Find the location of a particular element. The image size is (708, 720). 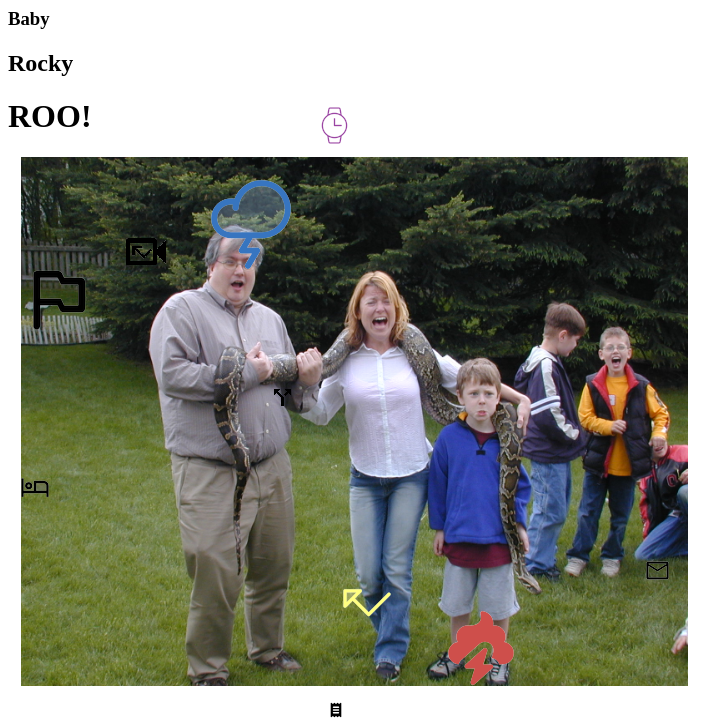

indicates thunderstorm or severe weather conditions is located at coordinates (251, 223).